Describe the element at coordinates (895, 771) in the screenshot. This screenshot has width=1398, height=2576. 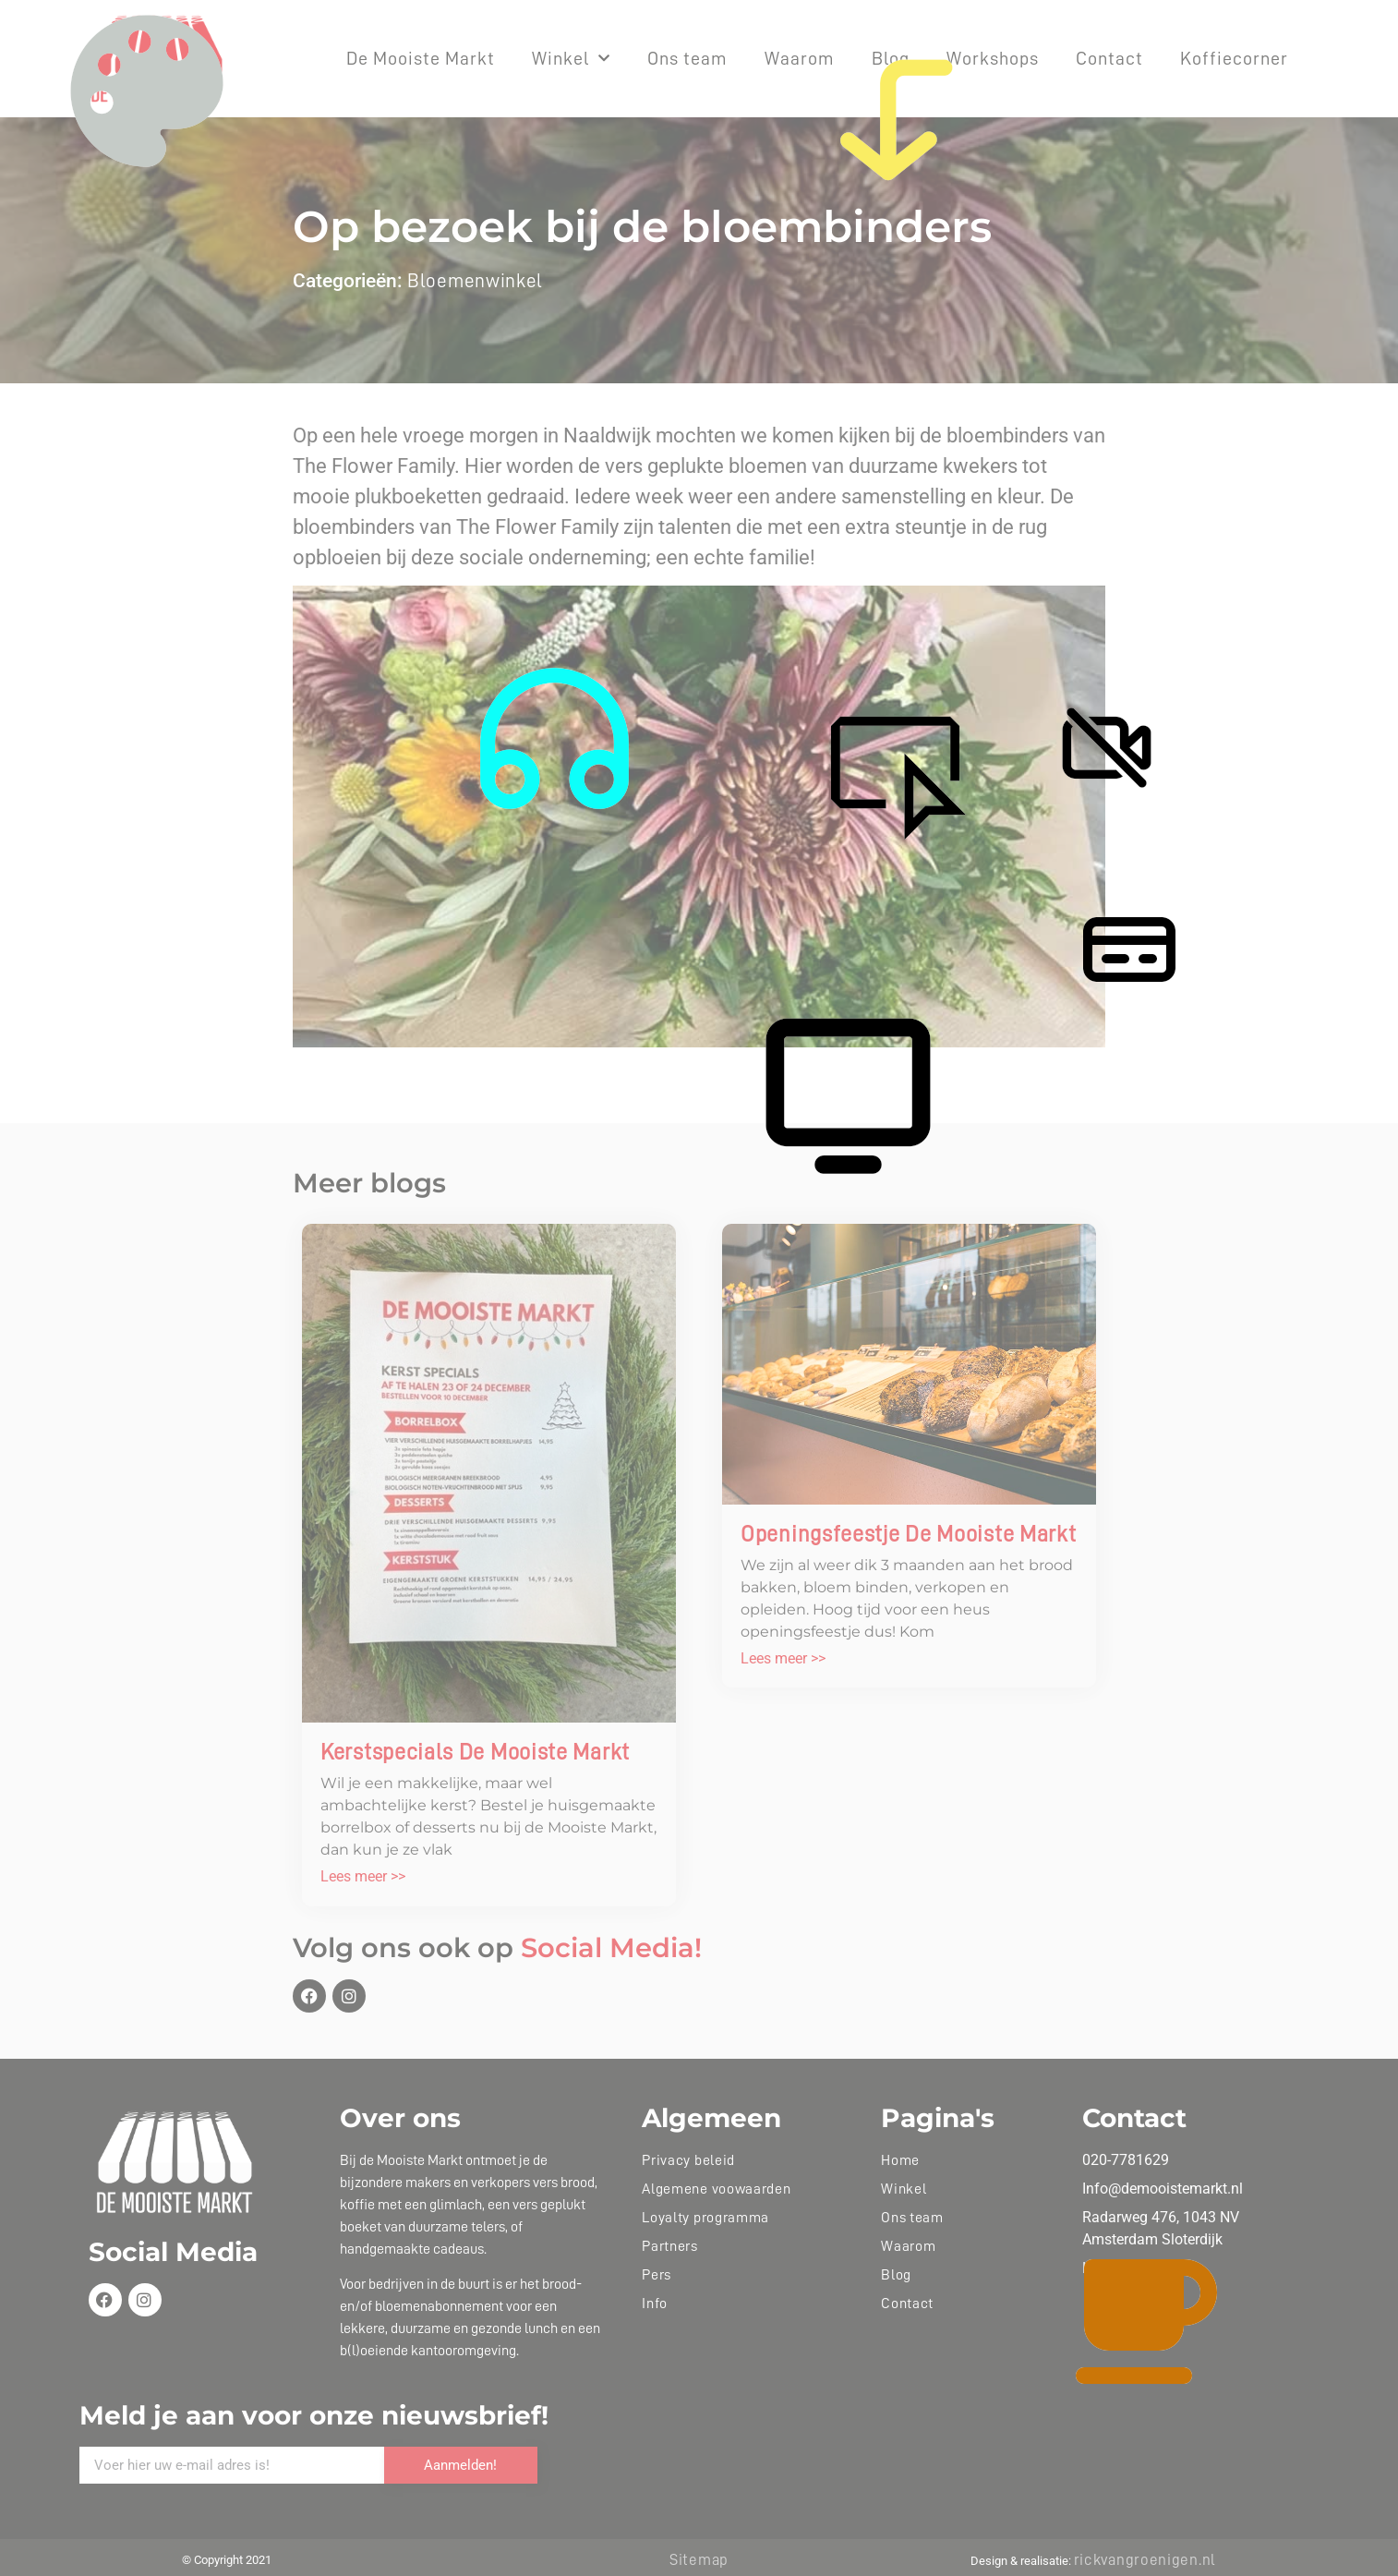
I see `inspect element on page` at that location.